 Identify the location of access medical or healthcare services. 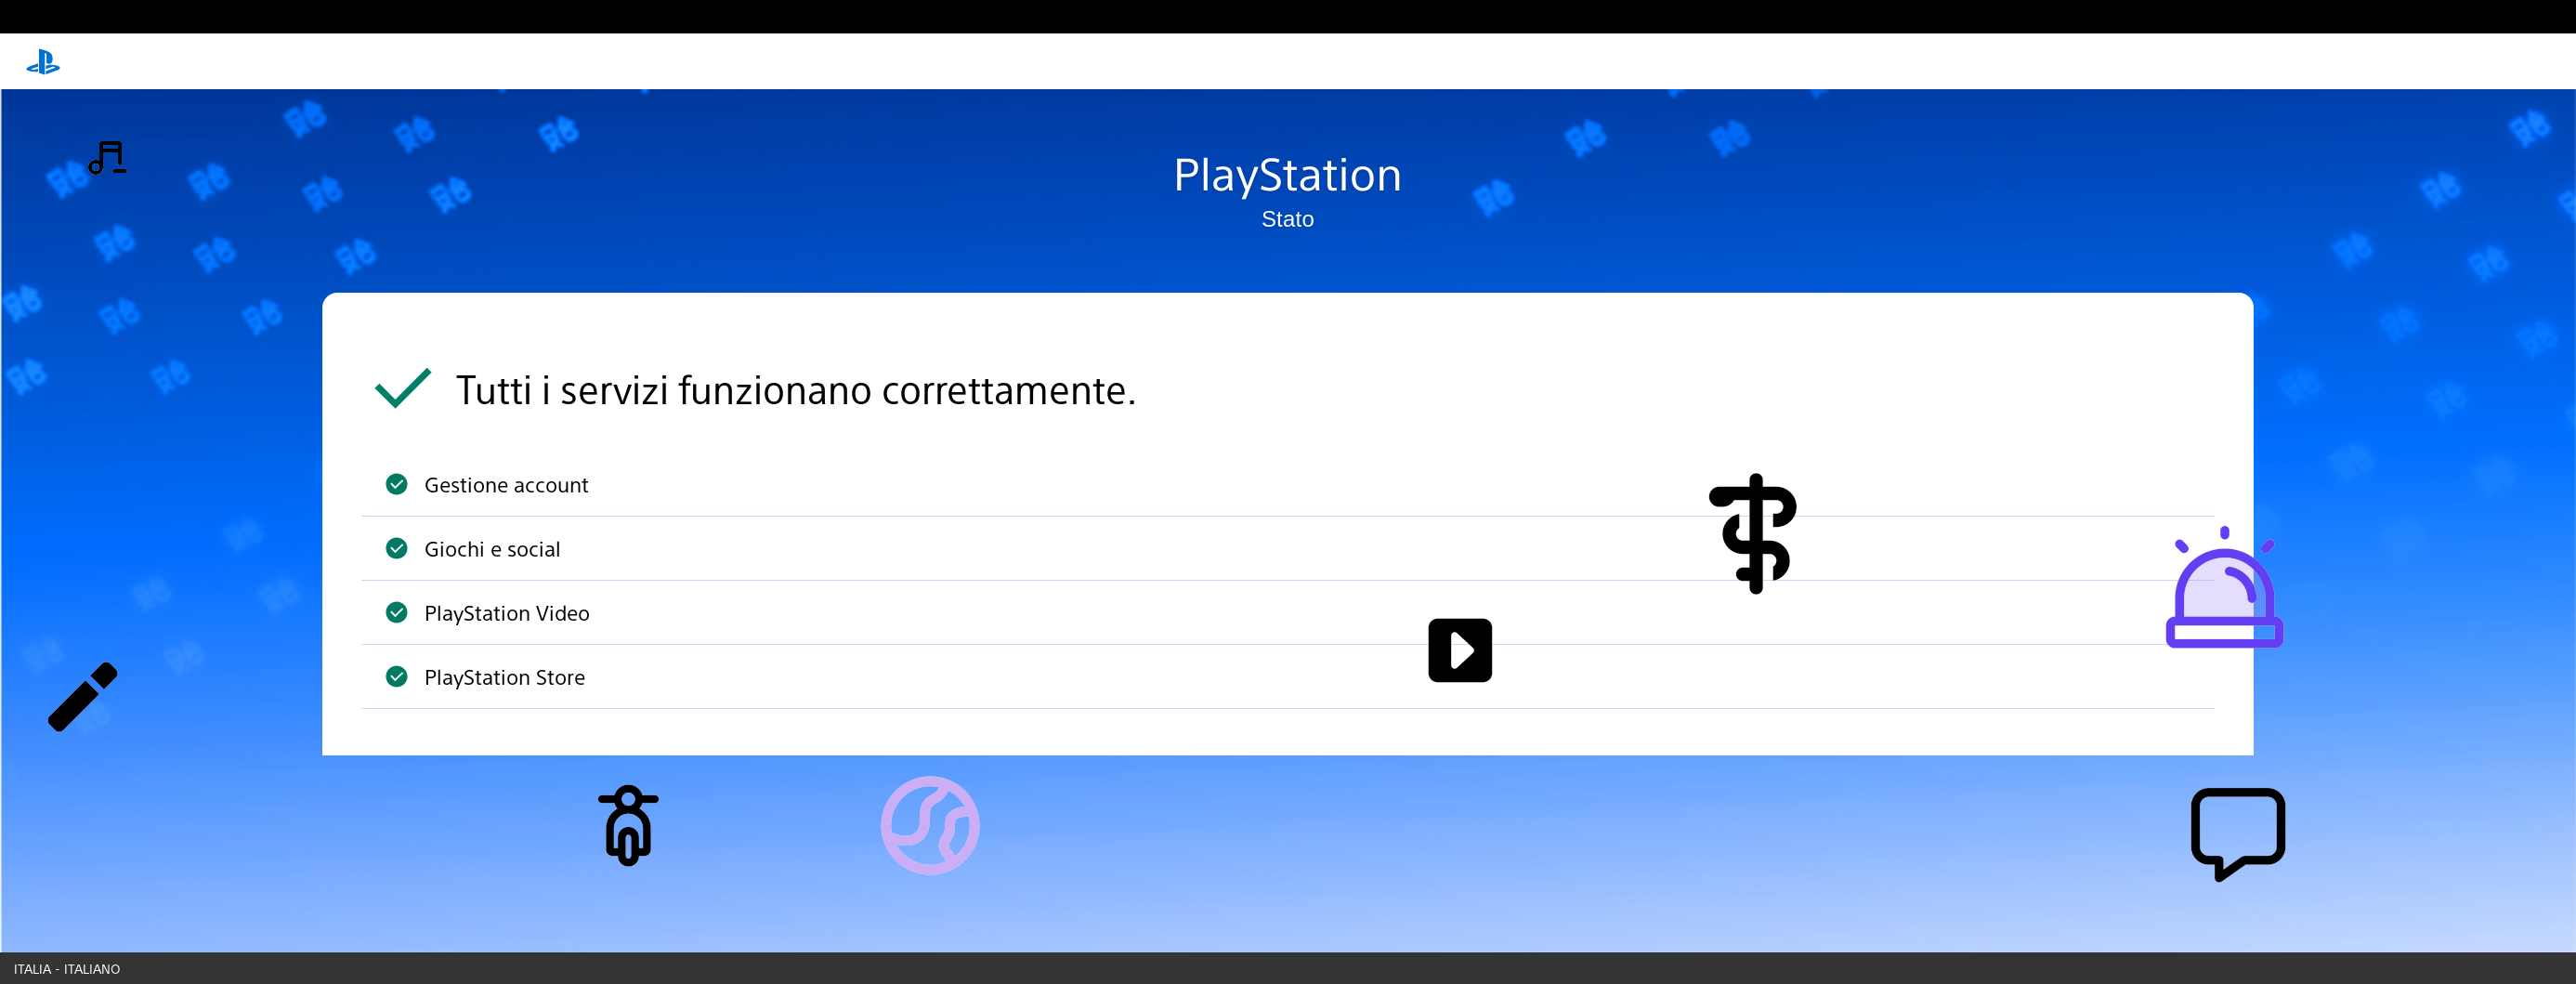
(1756, 533).